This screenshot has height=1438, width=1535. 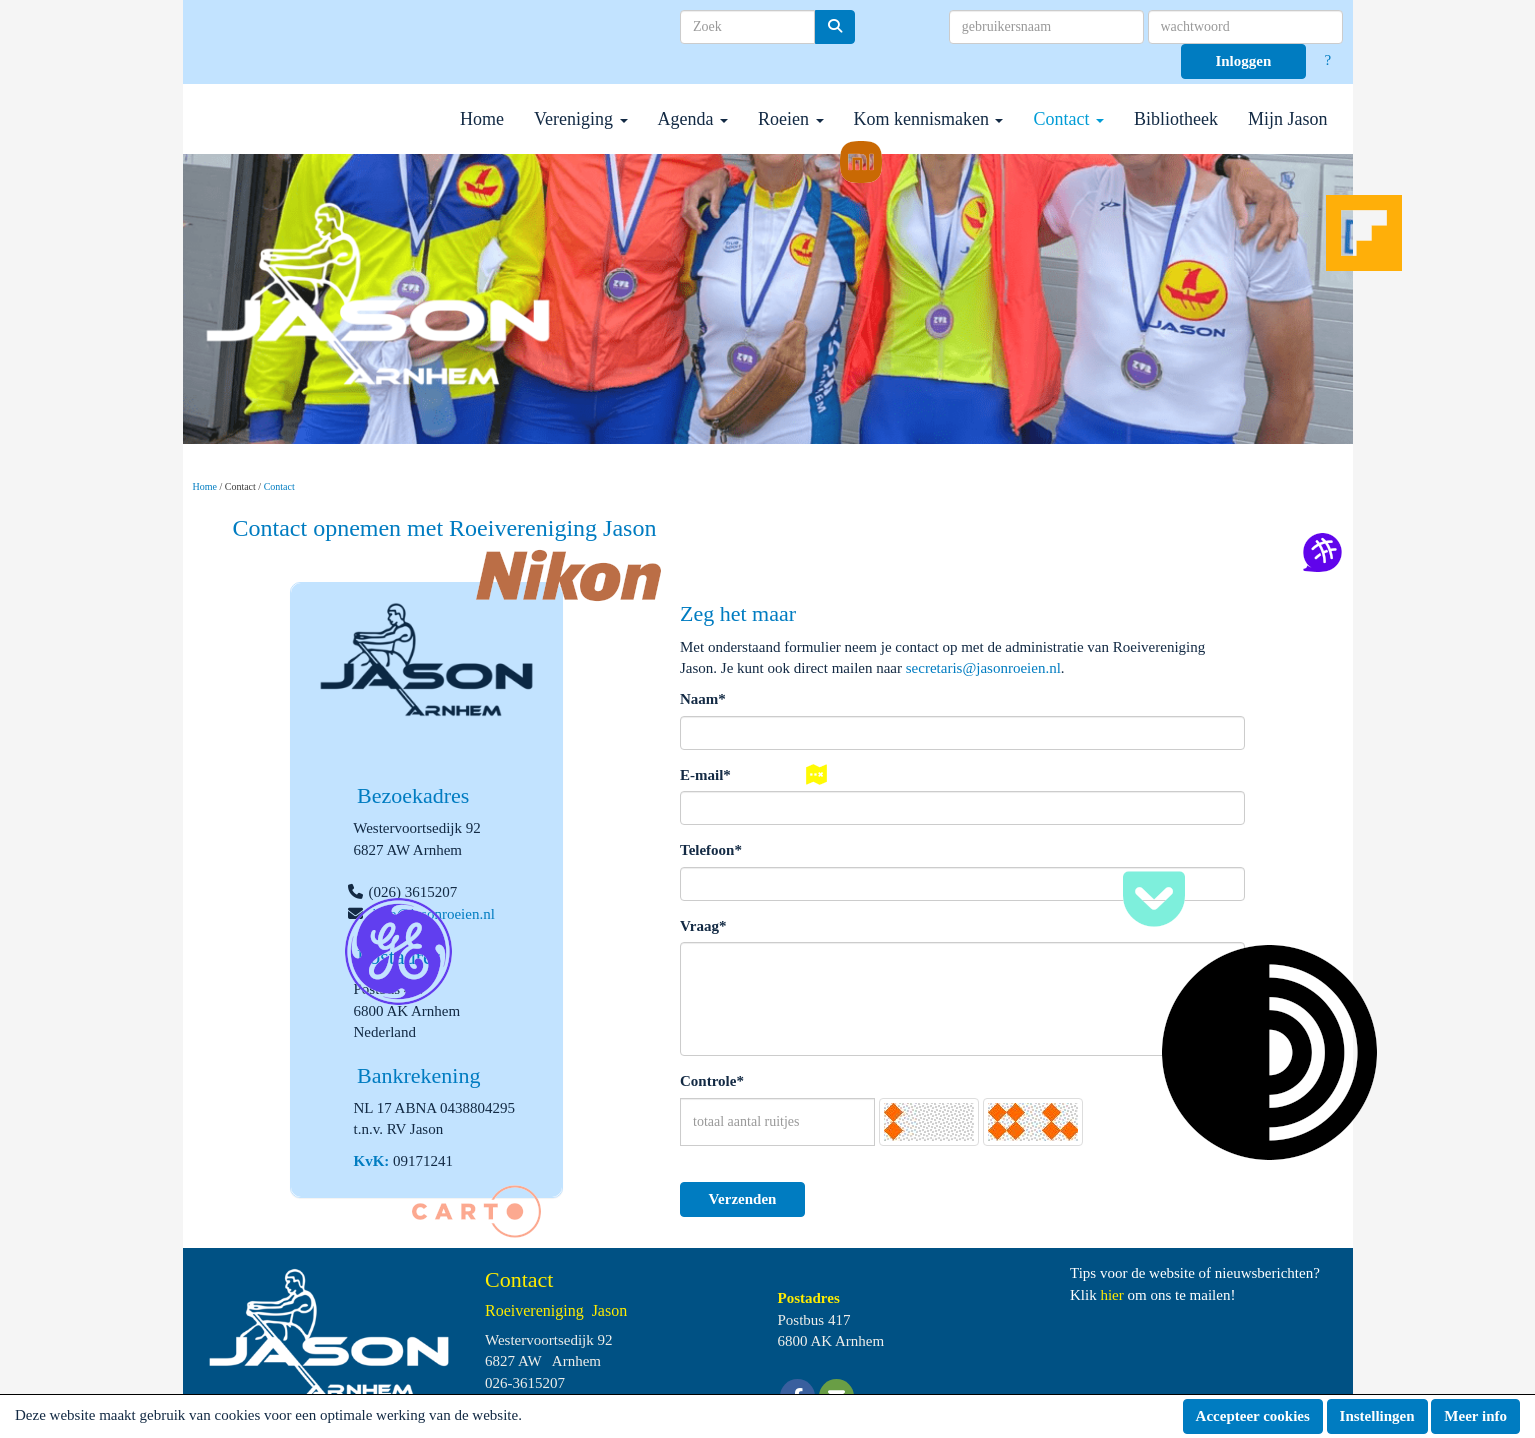 What do you see at coordinates (861, 162) in the screenshot?
I see `xiaomi brand logo` at bounding box center [861, 162].